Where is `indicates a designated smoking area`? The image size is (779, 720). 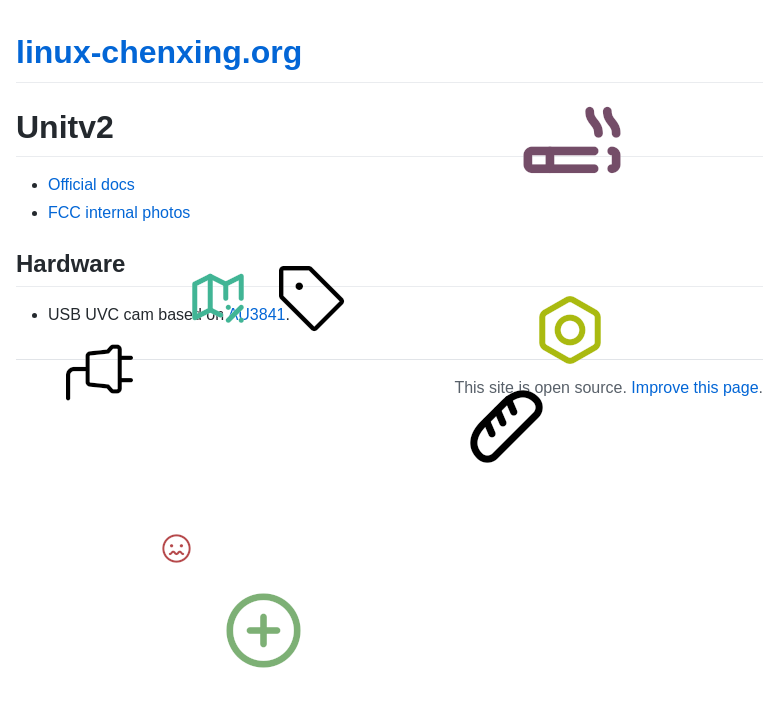 indicates a designated smoking area is located at coordinates (572, 151).